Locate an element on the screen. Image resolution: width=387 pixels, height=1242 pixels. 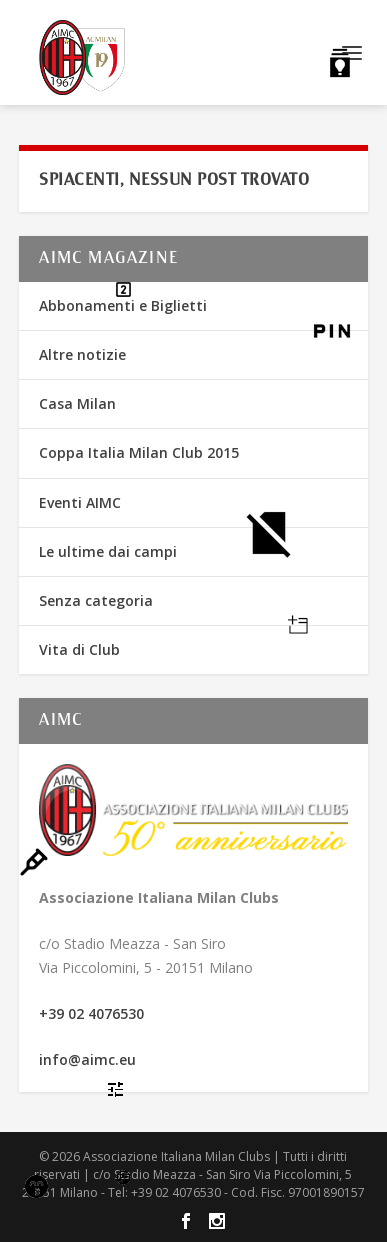
adjust settings or preferences is located at coordinates (115, 1089).